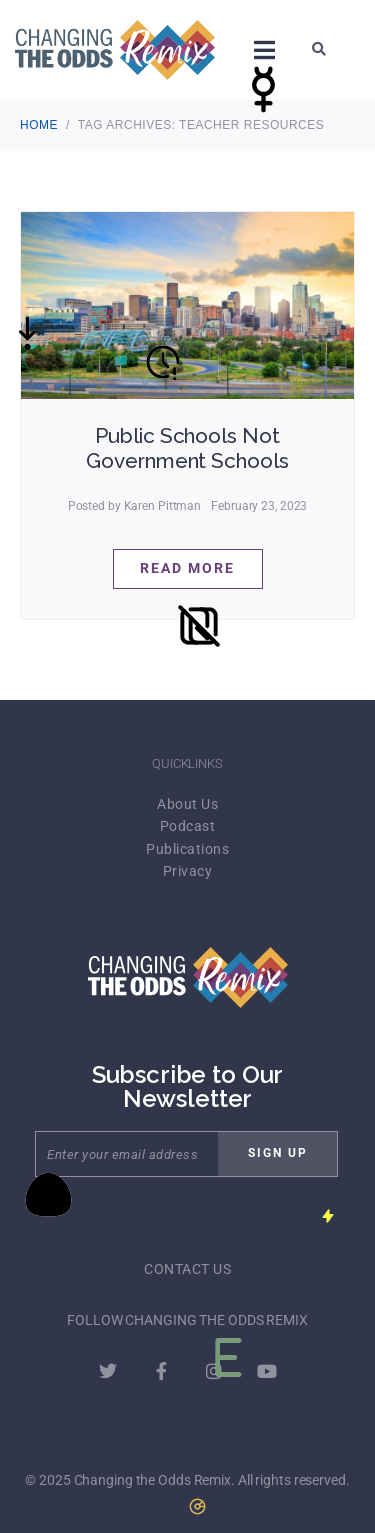 The image size is (375, 1533). Describe the element at coordinates (328, 1216) in the screenshot. I see `indicates flash or lightning mode is enabled` at that location.